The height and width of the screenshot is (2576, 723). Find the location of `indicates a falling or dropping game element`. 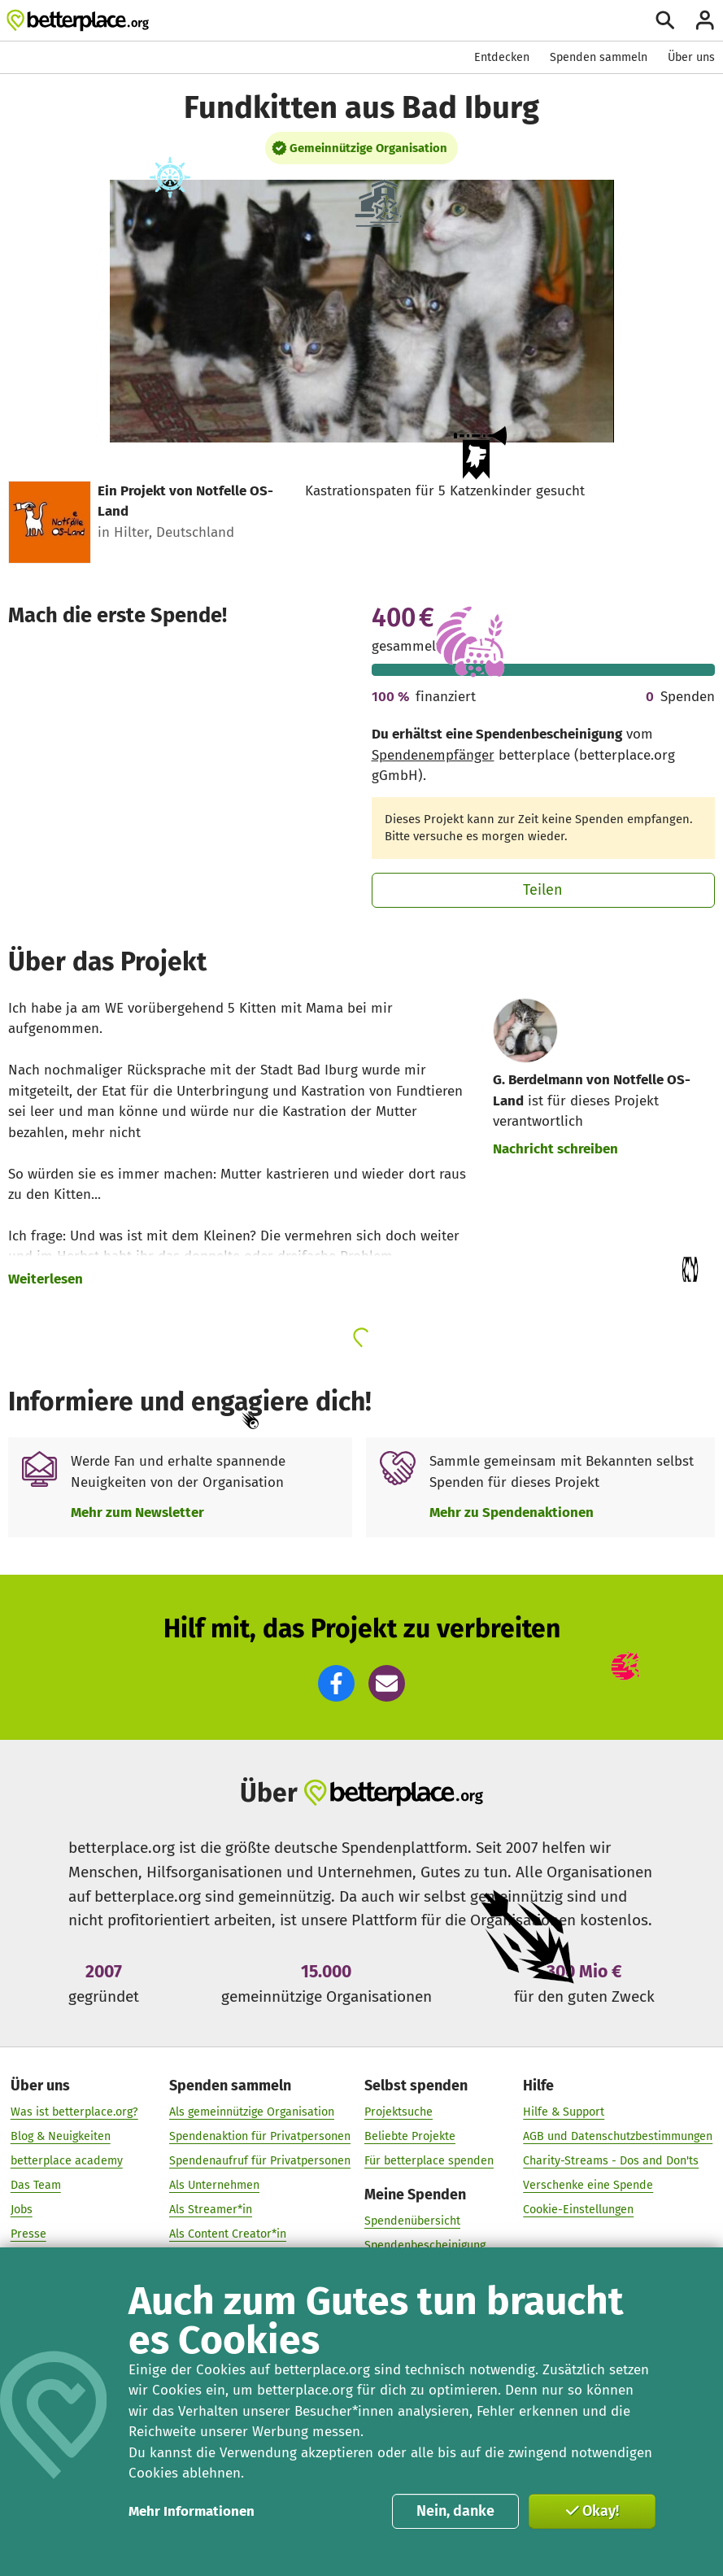

indicates a falling or dropping game element is located at coordinates (250, 1420).